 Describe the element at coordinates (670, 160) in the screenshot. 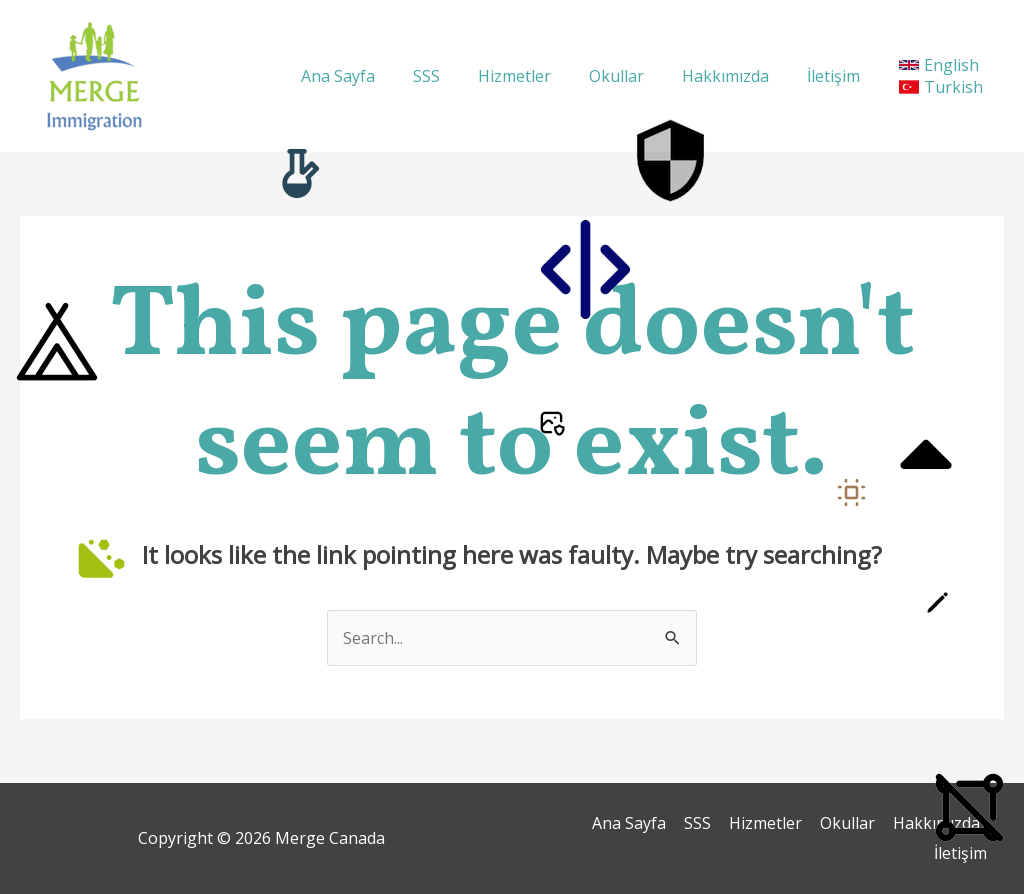

I see `access security settings` at that location.